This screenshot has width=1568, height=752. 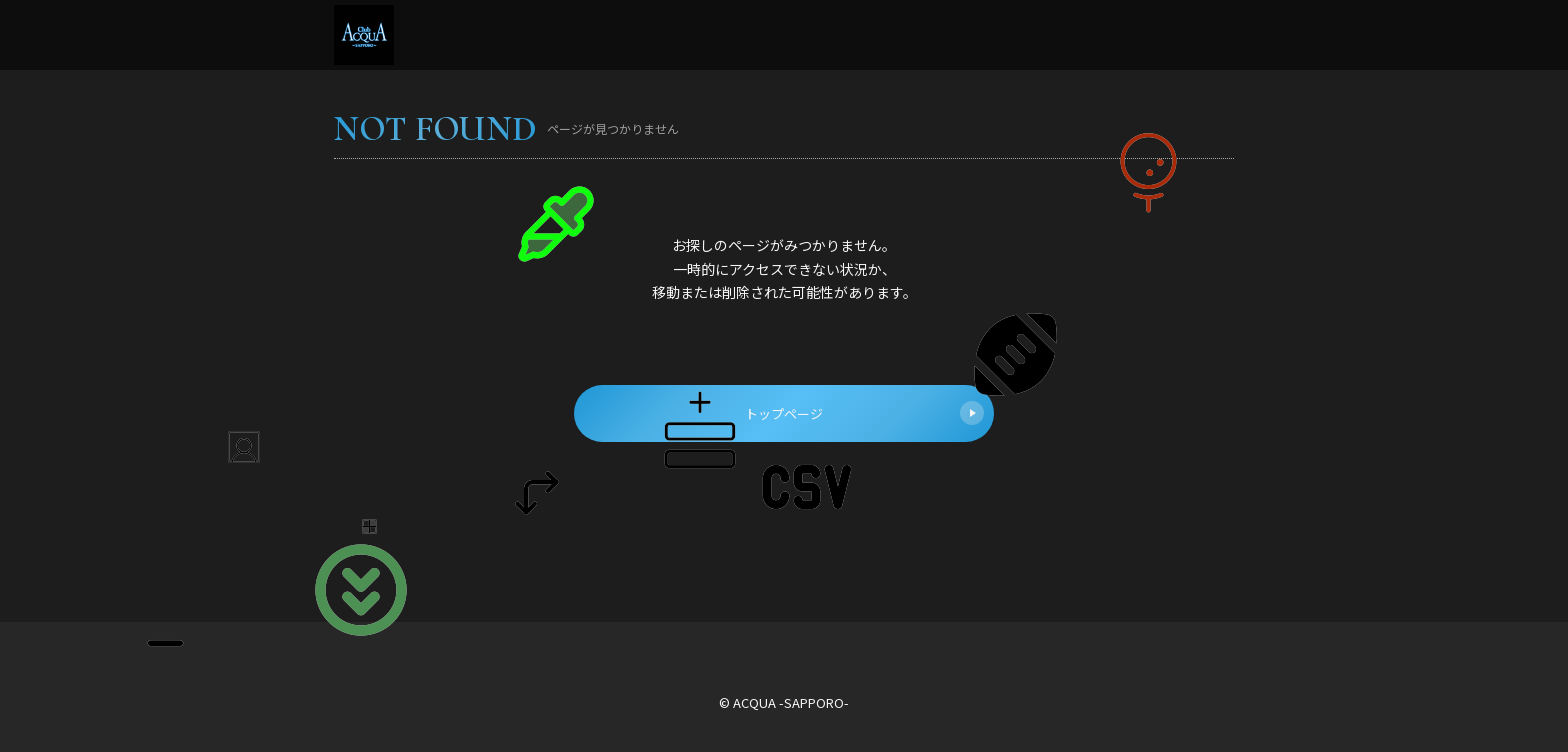 What do you see at coordinates (361, 590) in the screenshot?
I see `expand all content below` at bounding box center [361, 590].